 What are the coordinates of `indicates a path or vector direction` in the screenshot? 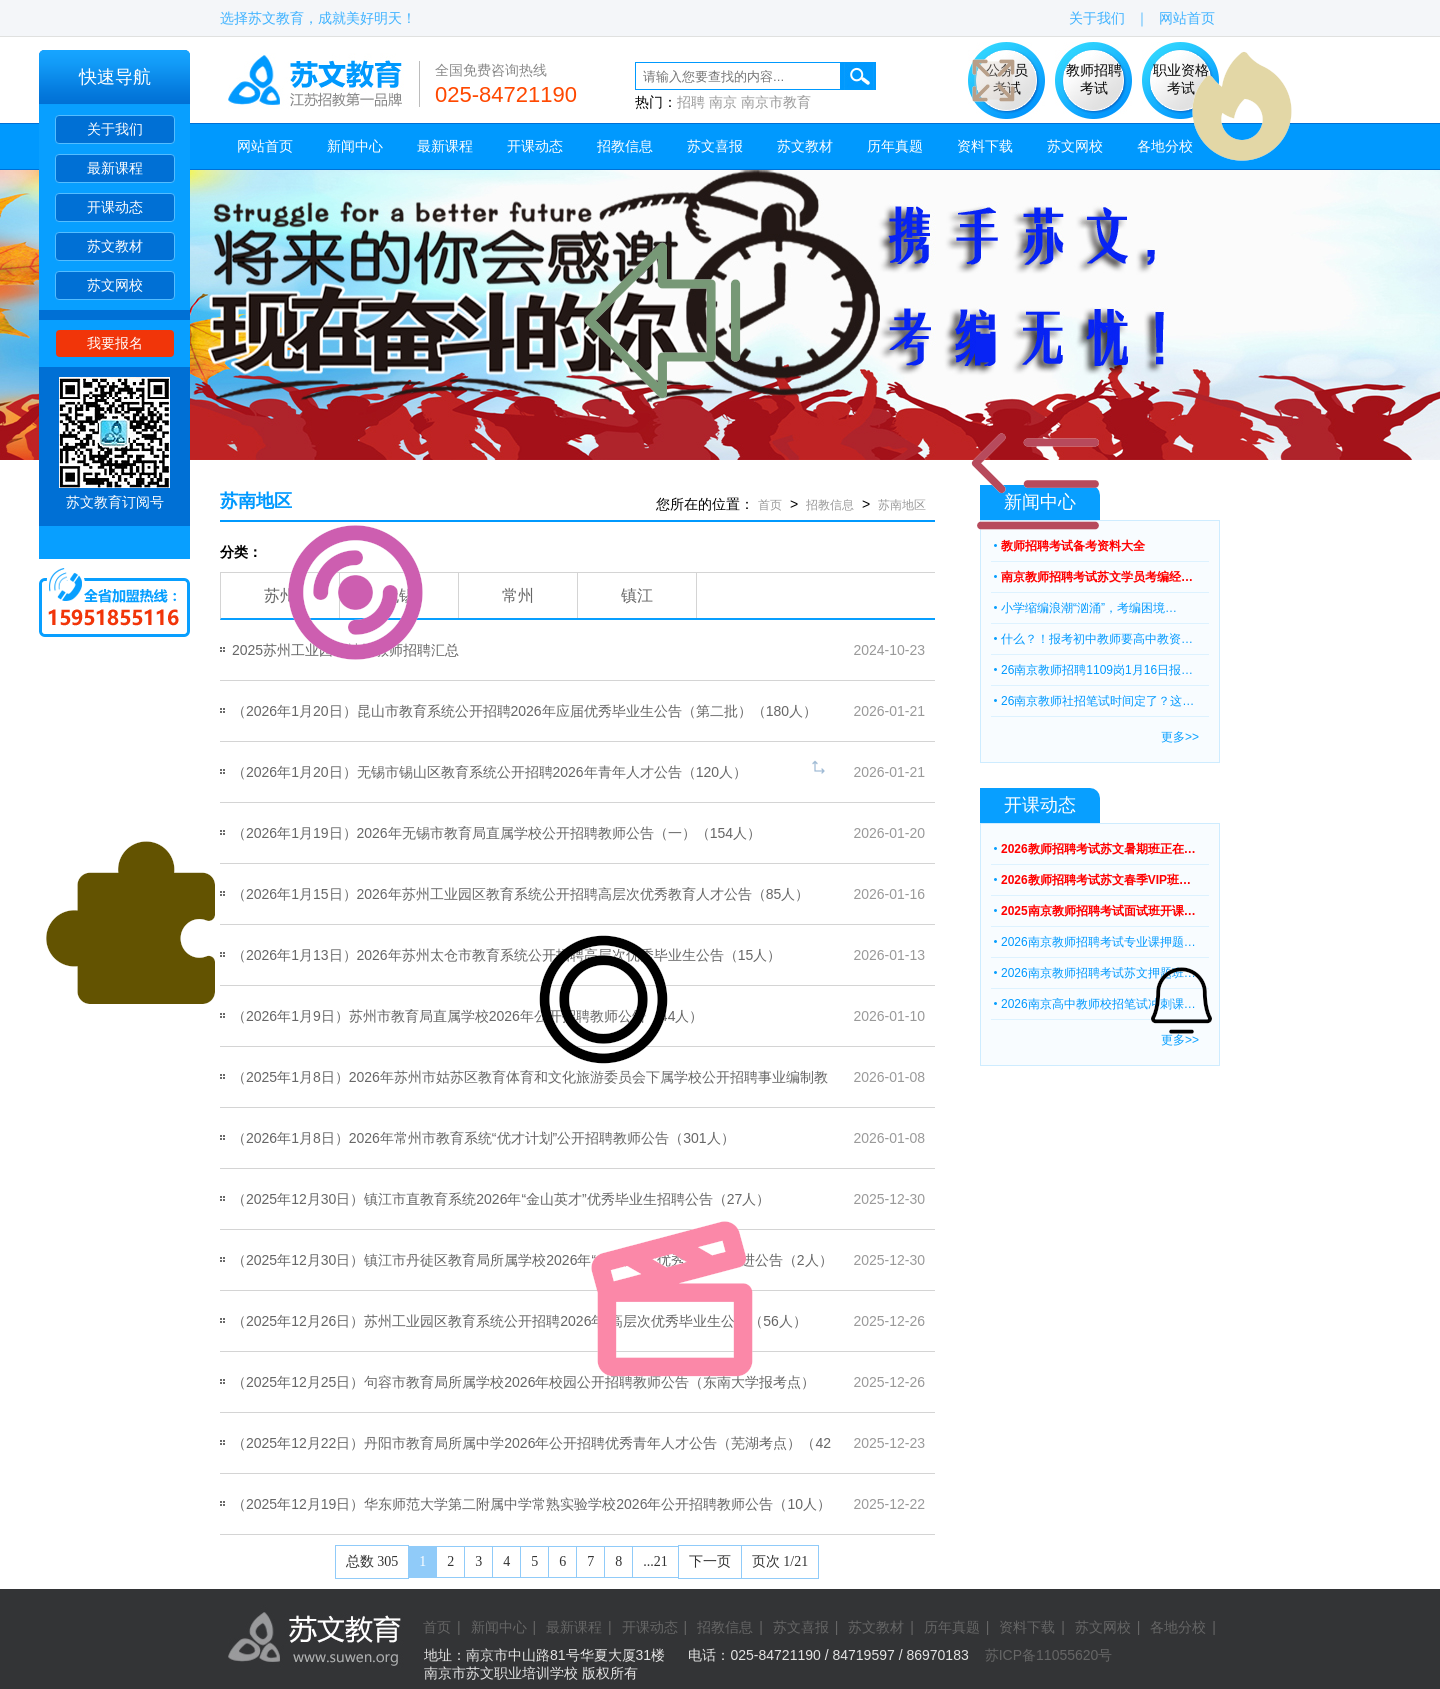 It's located at (818, 767).